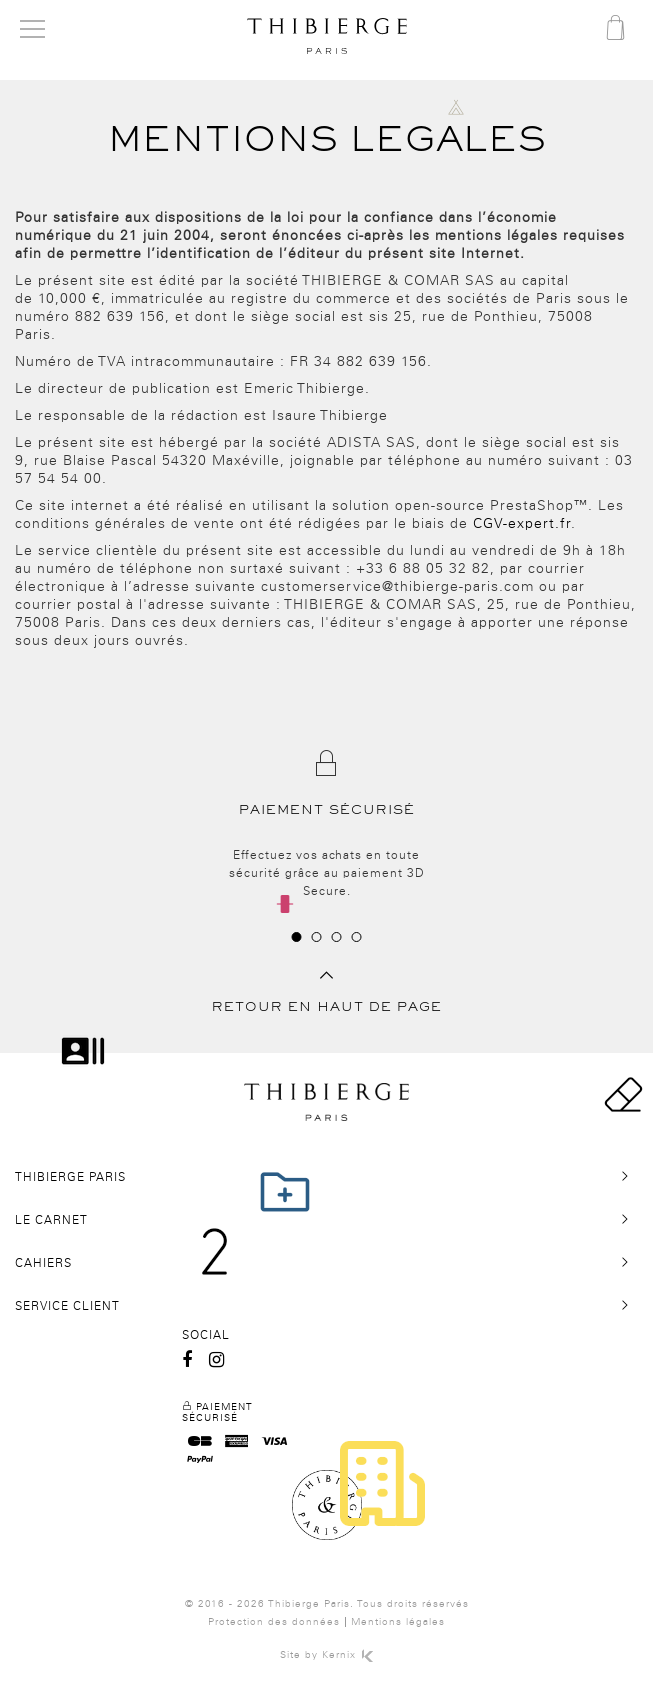 This screenshot has width=653, height=1684. What do you see at coordinates (285, 1191) in the screenshot?
I see `create a new folder` at bounding box center [285, 1191].